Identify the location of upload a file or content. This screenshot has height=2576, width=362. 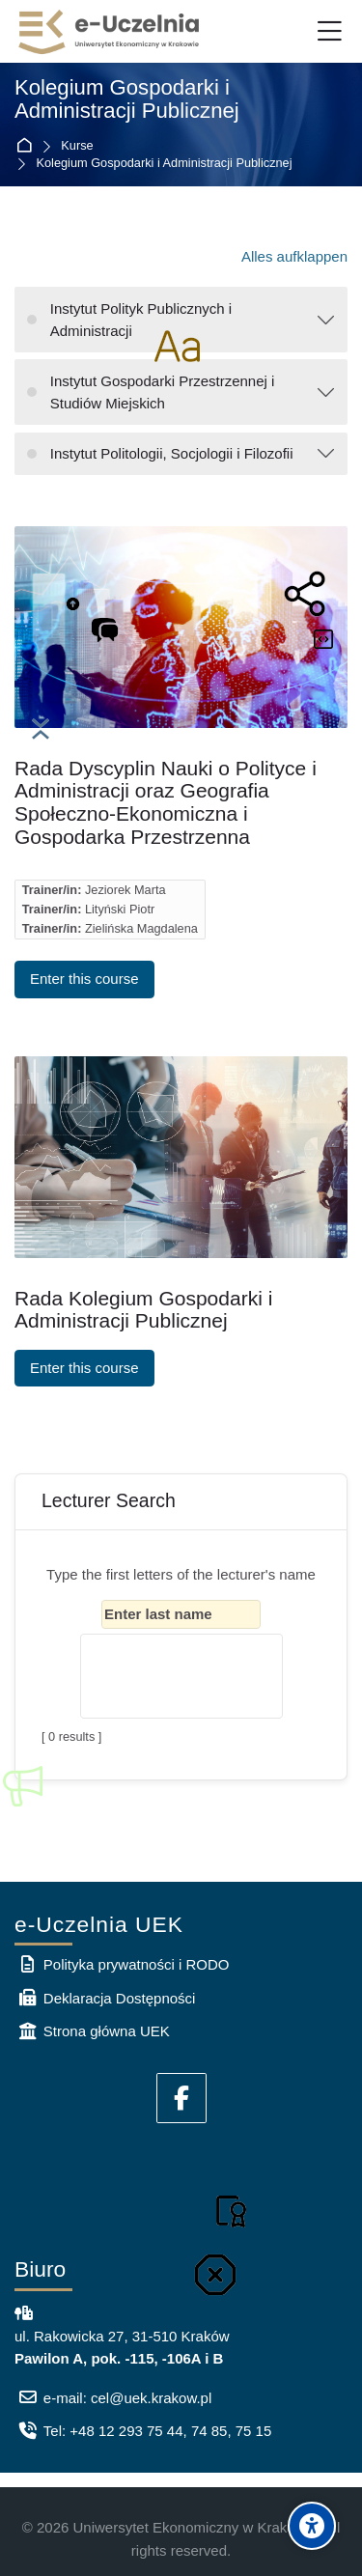
(72, 603).